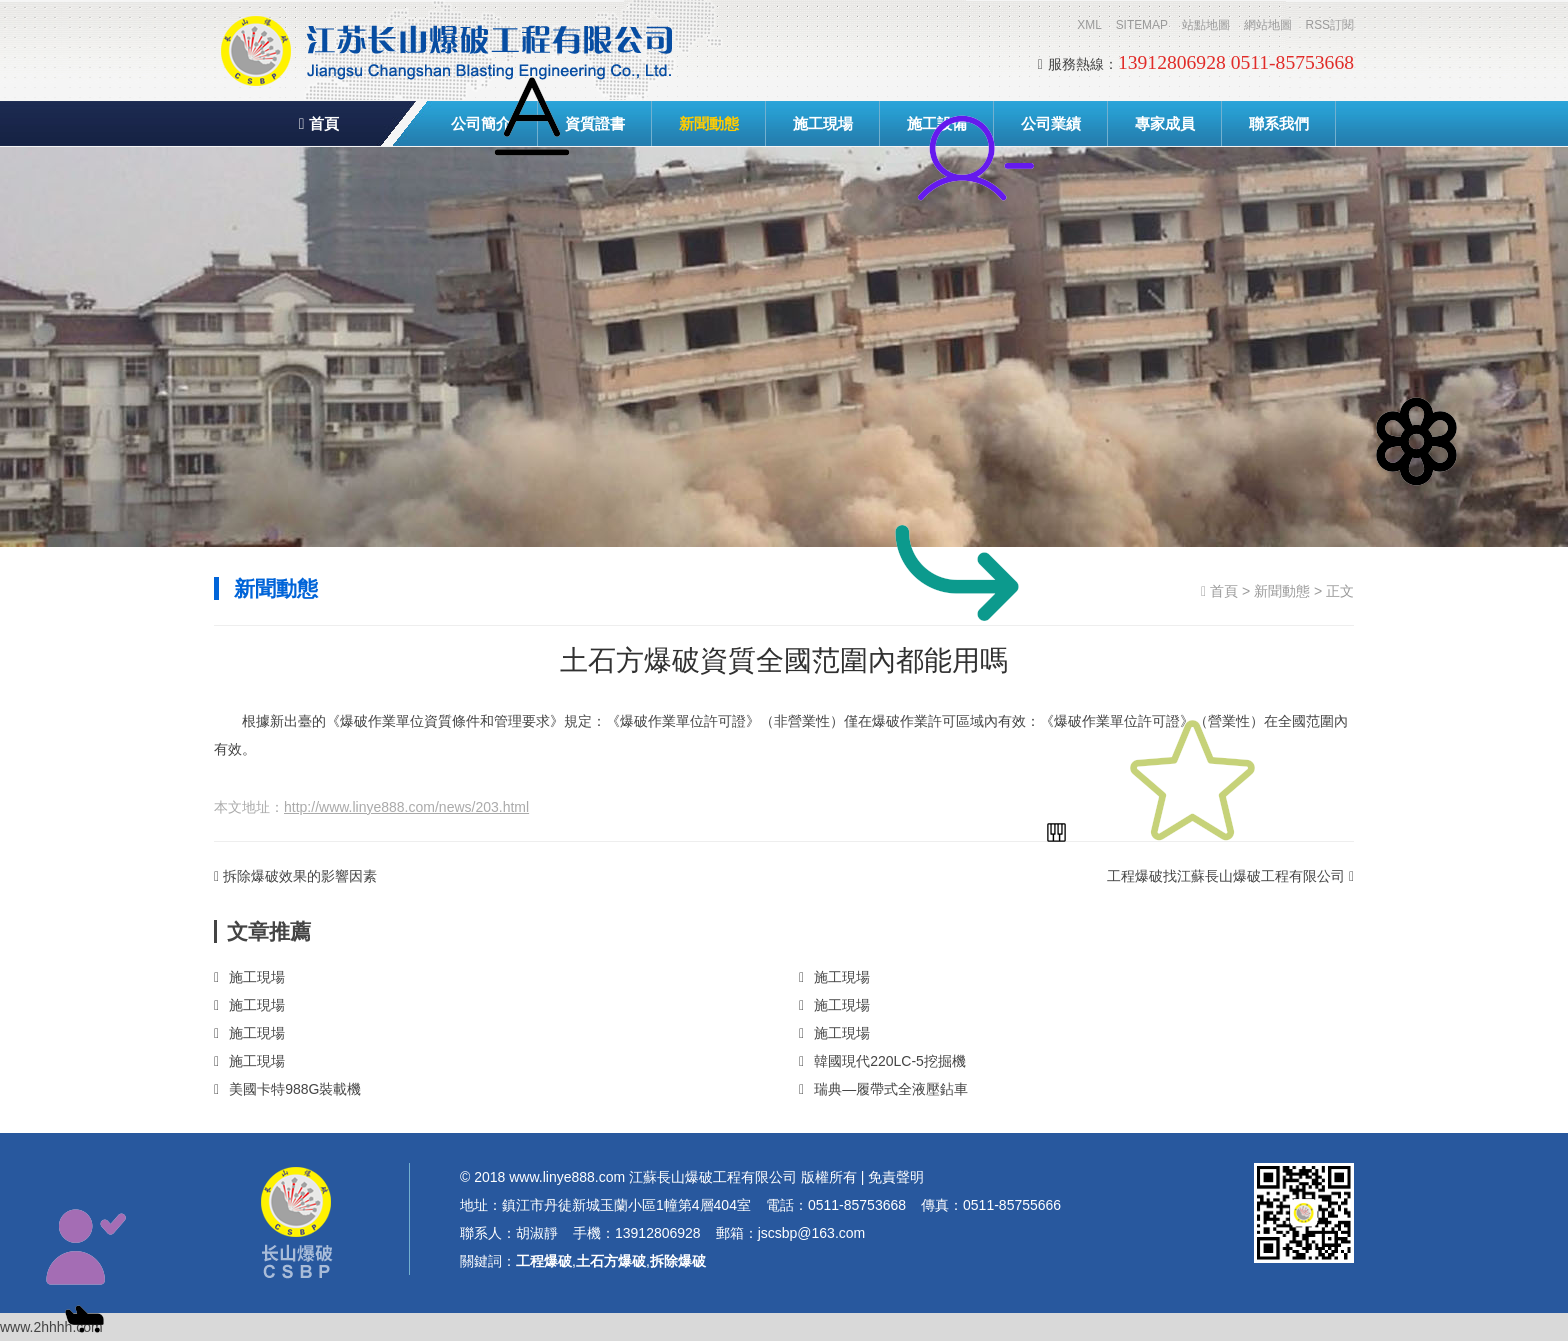 The height and width of the screenshot is (1341, 1568). I want to click on reply to a message or comment, so click(957, 573).